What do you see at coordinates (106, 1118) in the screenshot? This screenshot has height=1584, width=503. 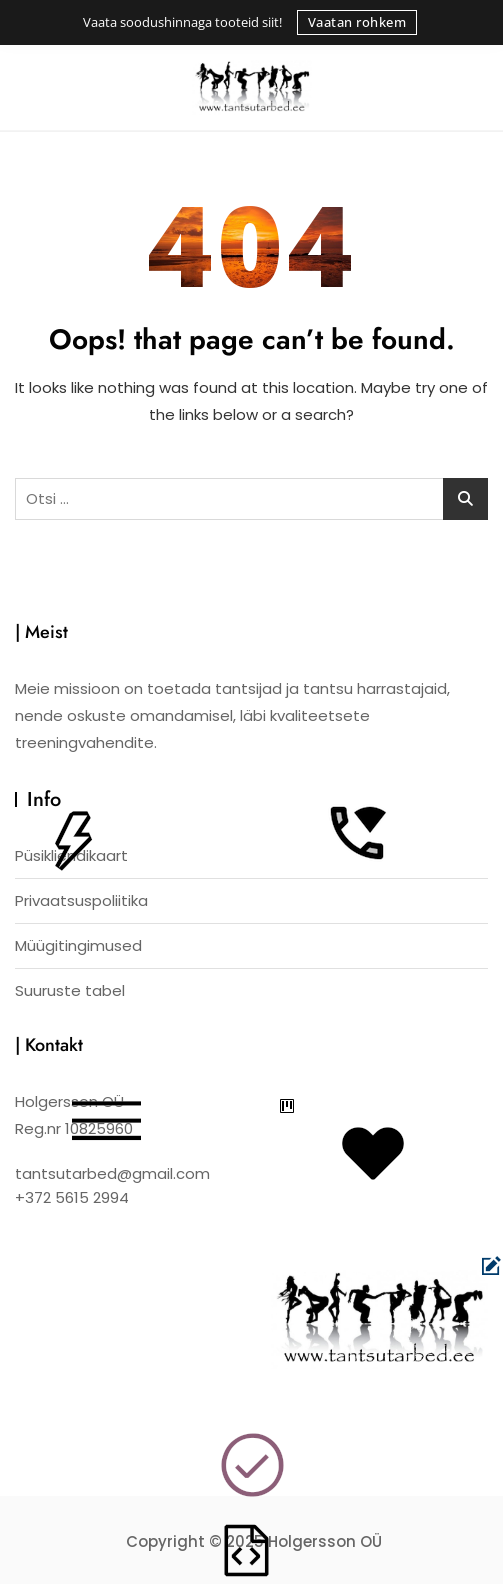 I see `open navigation menu` at bounding box center [106, 1118].